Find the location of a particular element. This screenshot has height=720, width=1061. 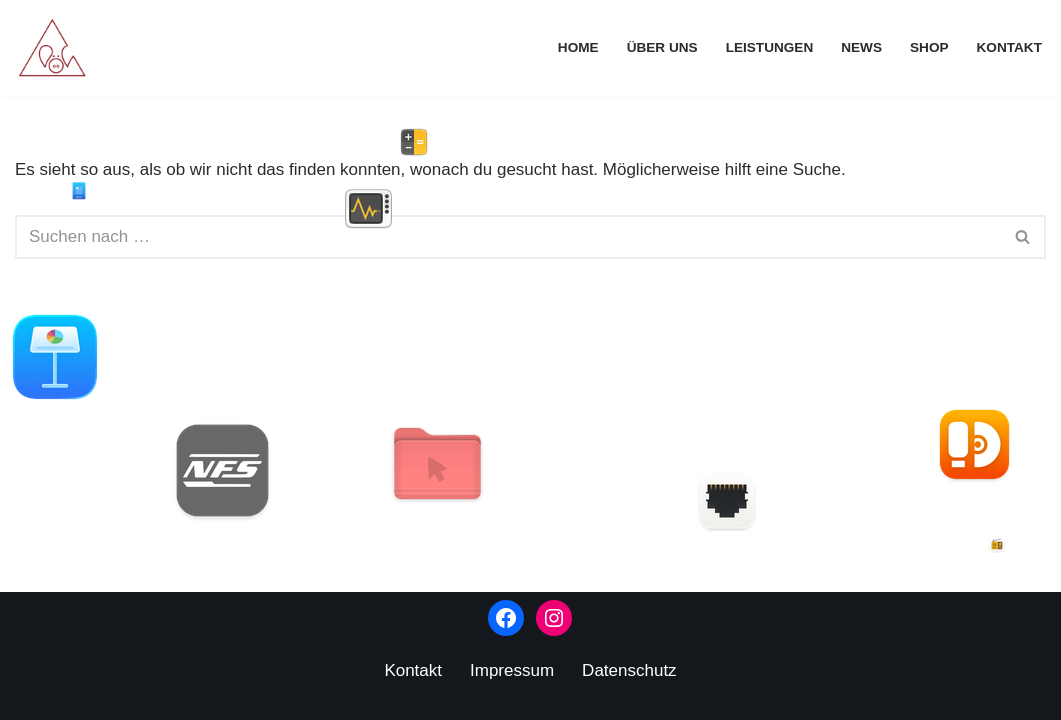

open shortwave radio streaming app is located at coordinates (997, 544).